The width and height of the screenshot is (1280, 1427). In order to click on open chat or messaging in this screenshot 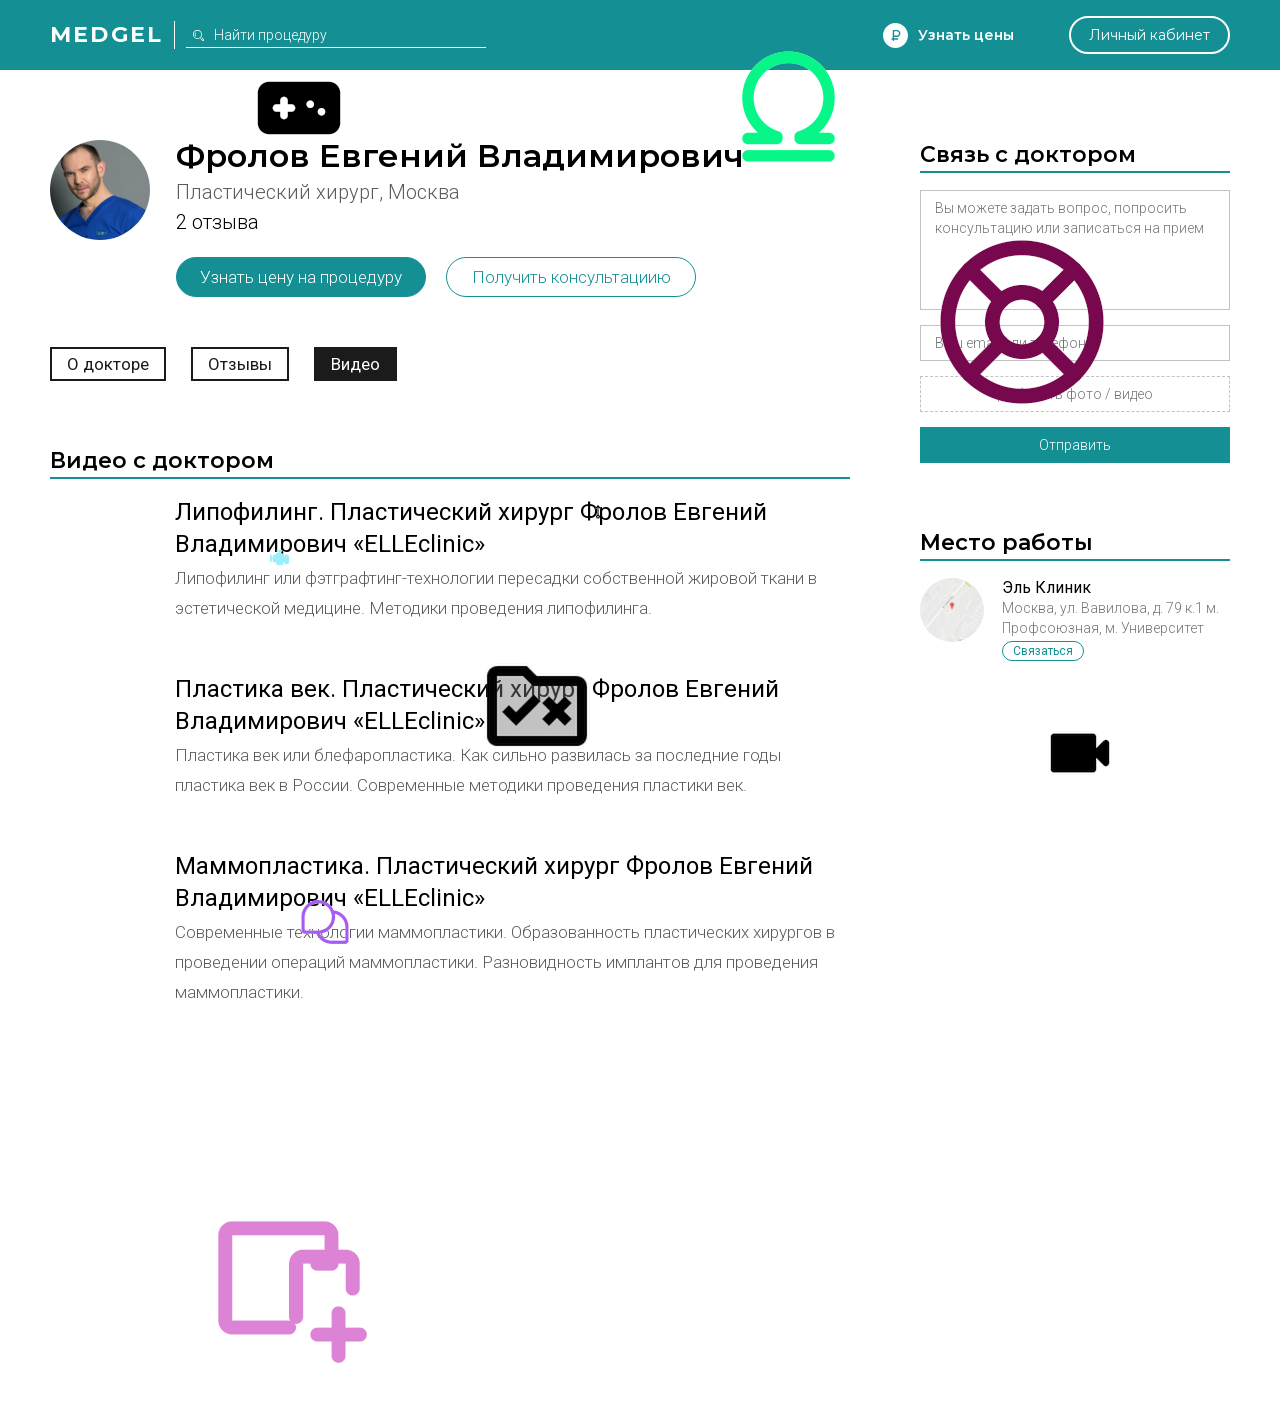, I will do `click(325, 922)`.